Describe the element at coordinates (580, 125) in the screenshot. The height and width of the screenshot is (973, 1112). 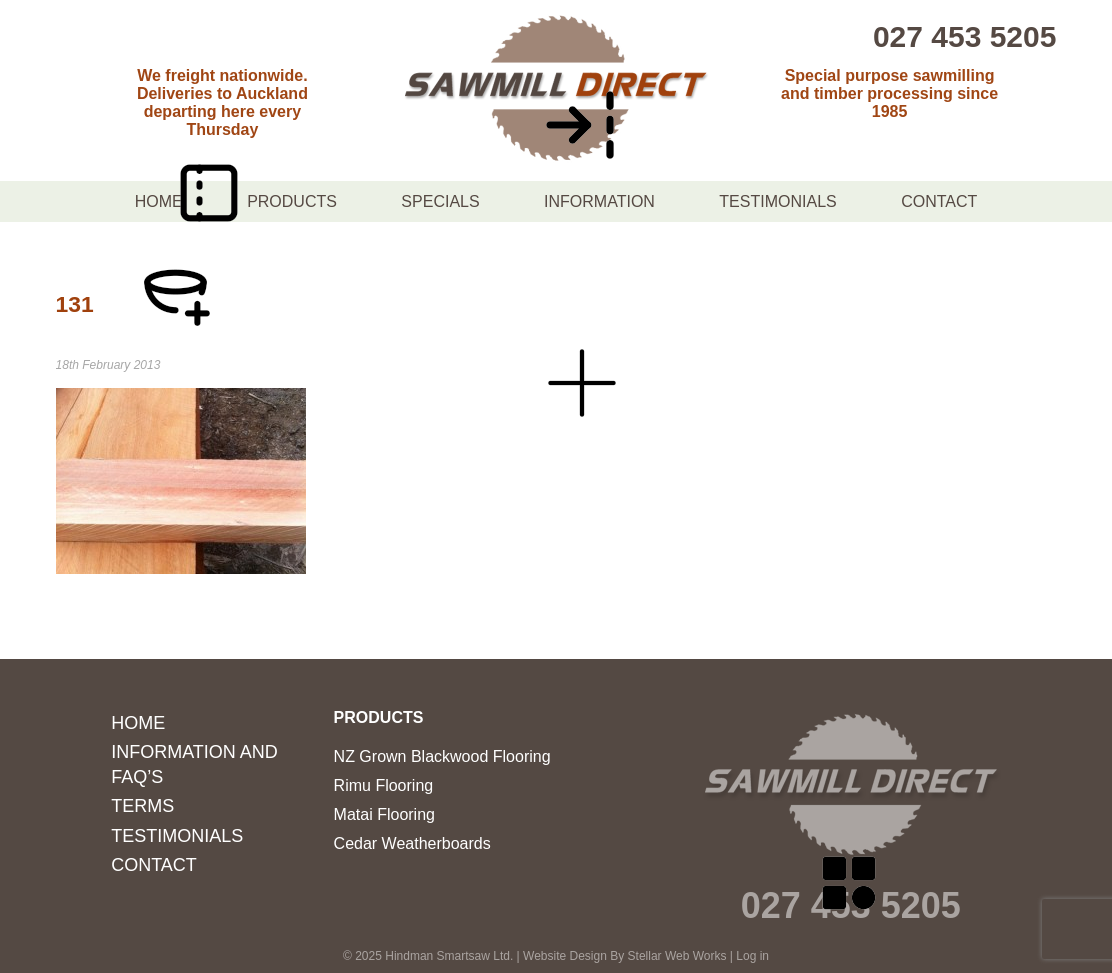
I see `move item to the right edge` at that location.